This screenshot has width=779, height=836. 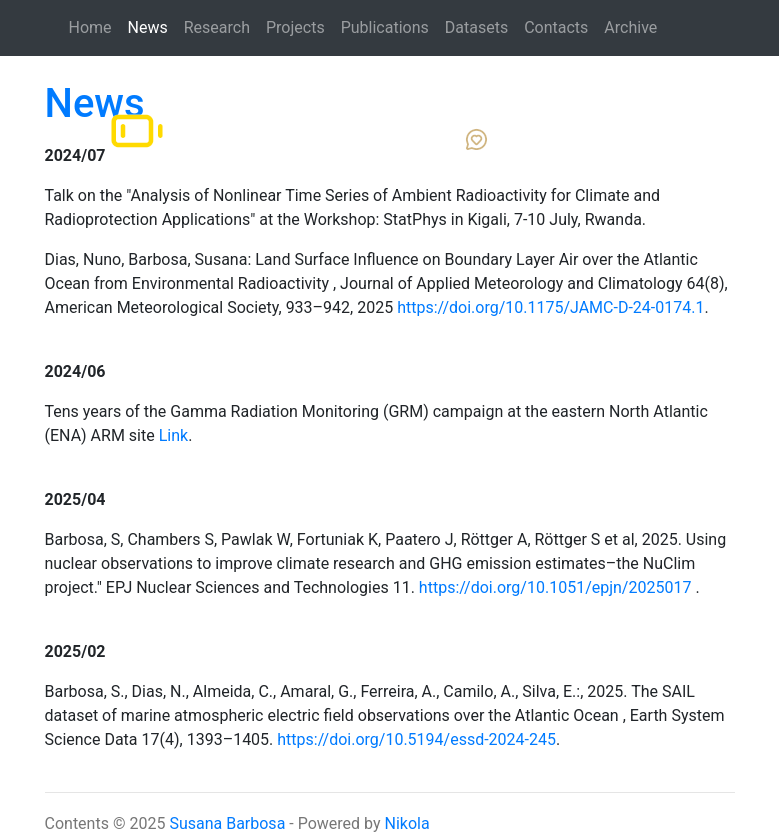 I want to click on send a message to favorites, so click(x=476, y=139).